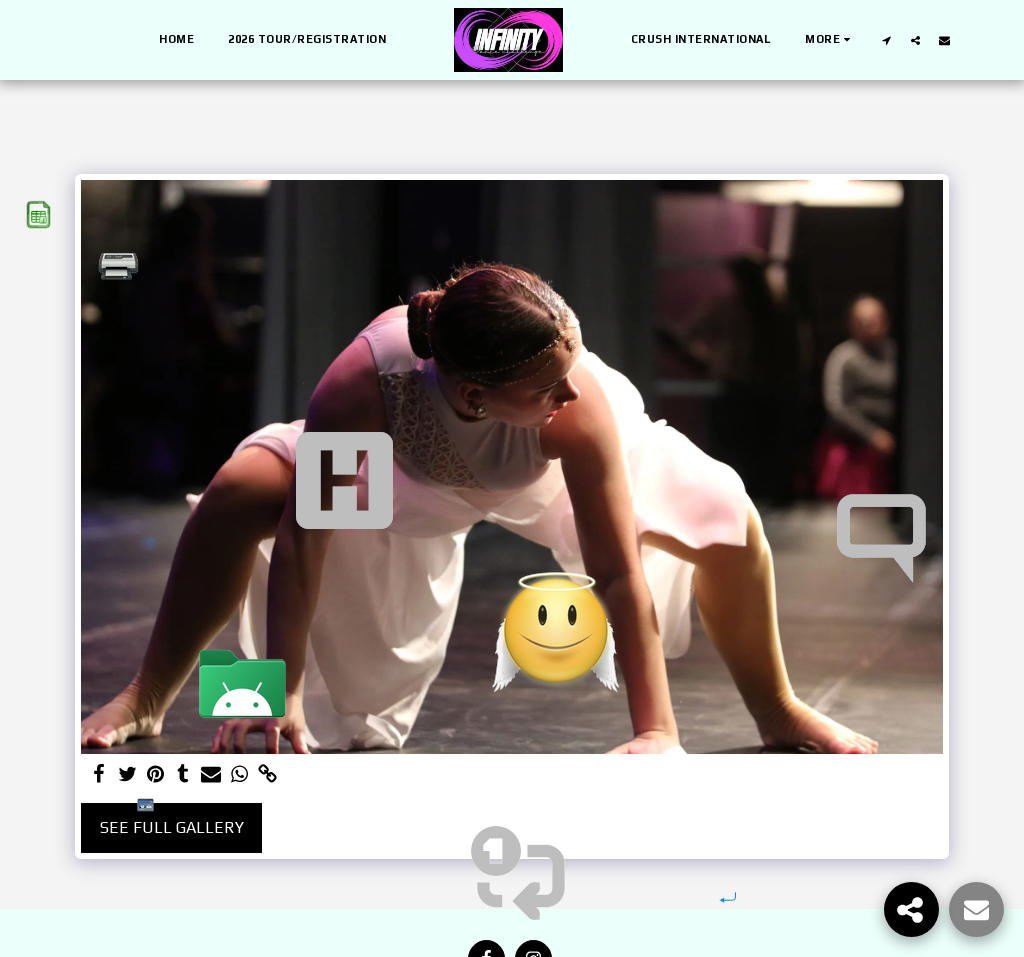 Image resolution: width=1024 pixels, height=957 pixels. Describe the element at coordinates (521, 876) in the screenshot. I see `repeat current song in playlist` at that location.